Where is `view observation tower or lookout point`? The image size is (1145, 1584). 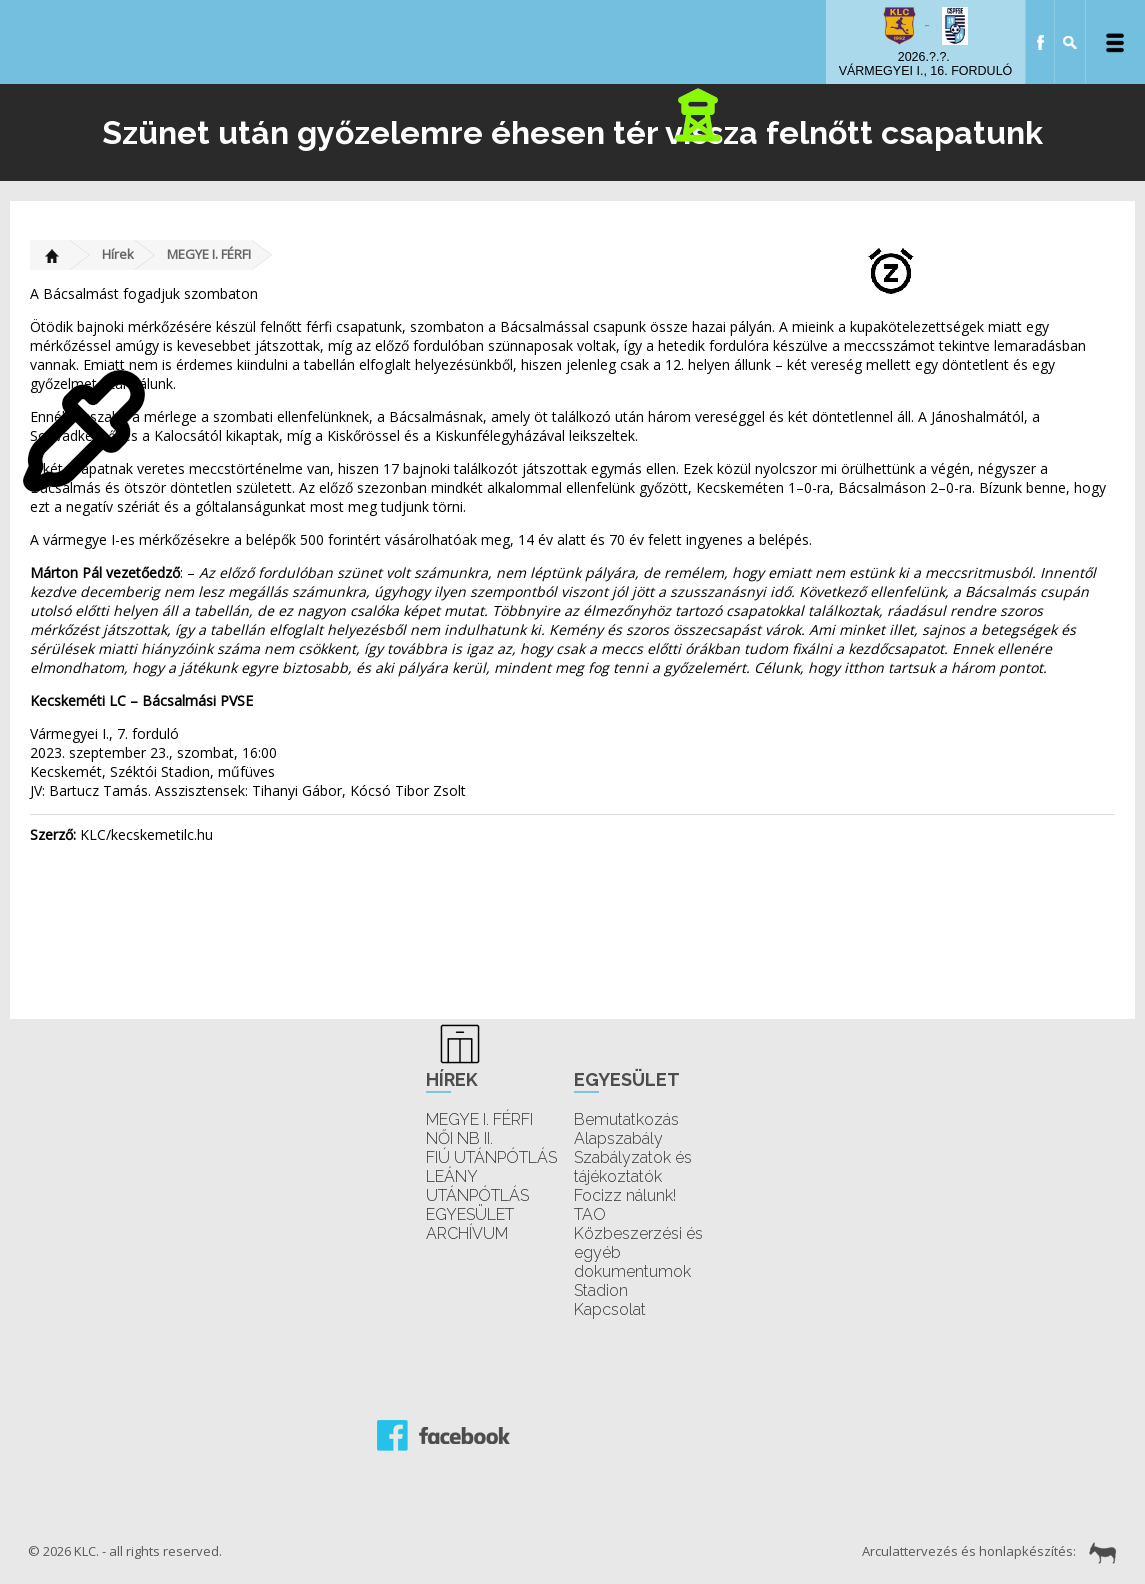 view observation tower or lookout point is located at coordinates (698, 115).